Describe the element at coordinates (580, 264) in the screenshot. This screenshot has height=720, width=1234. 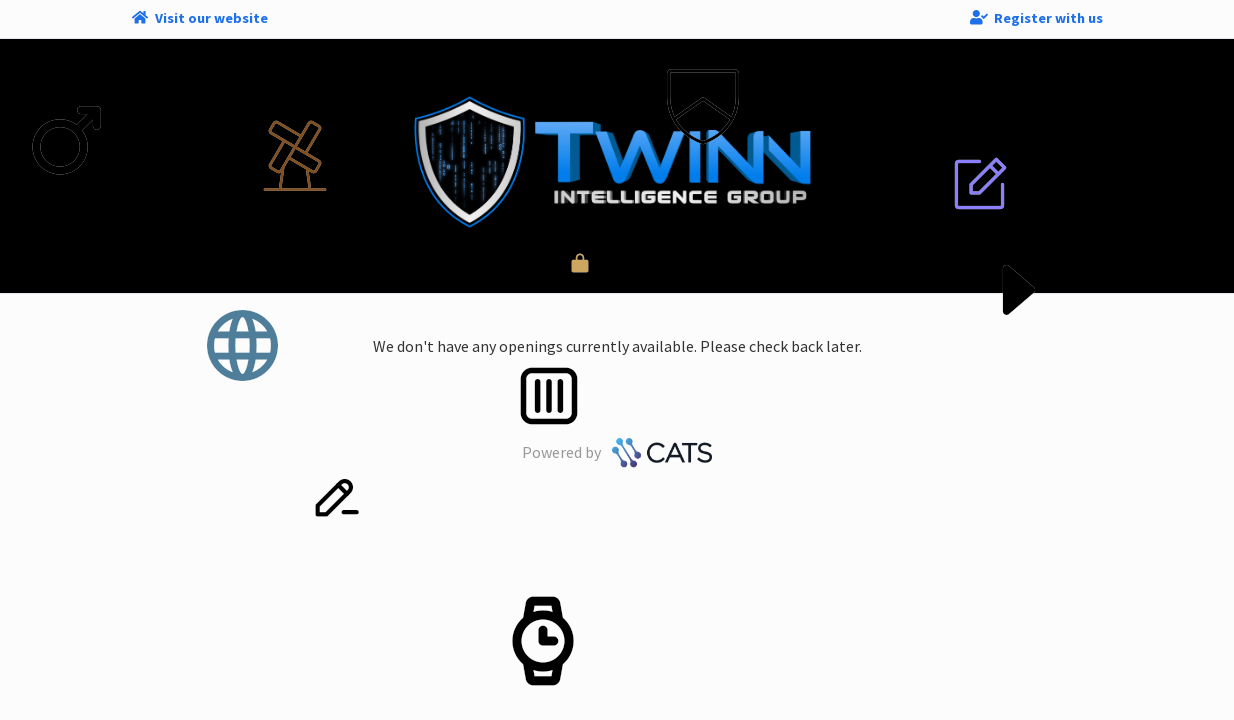
I see `locked or secured content` at that location.